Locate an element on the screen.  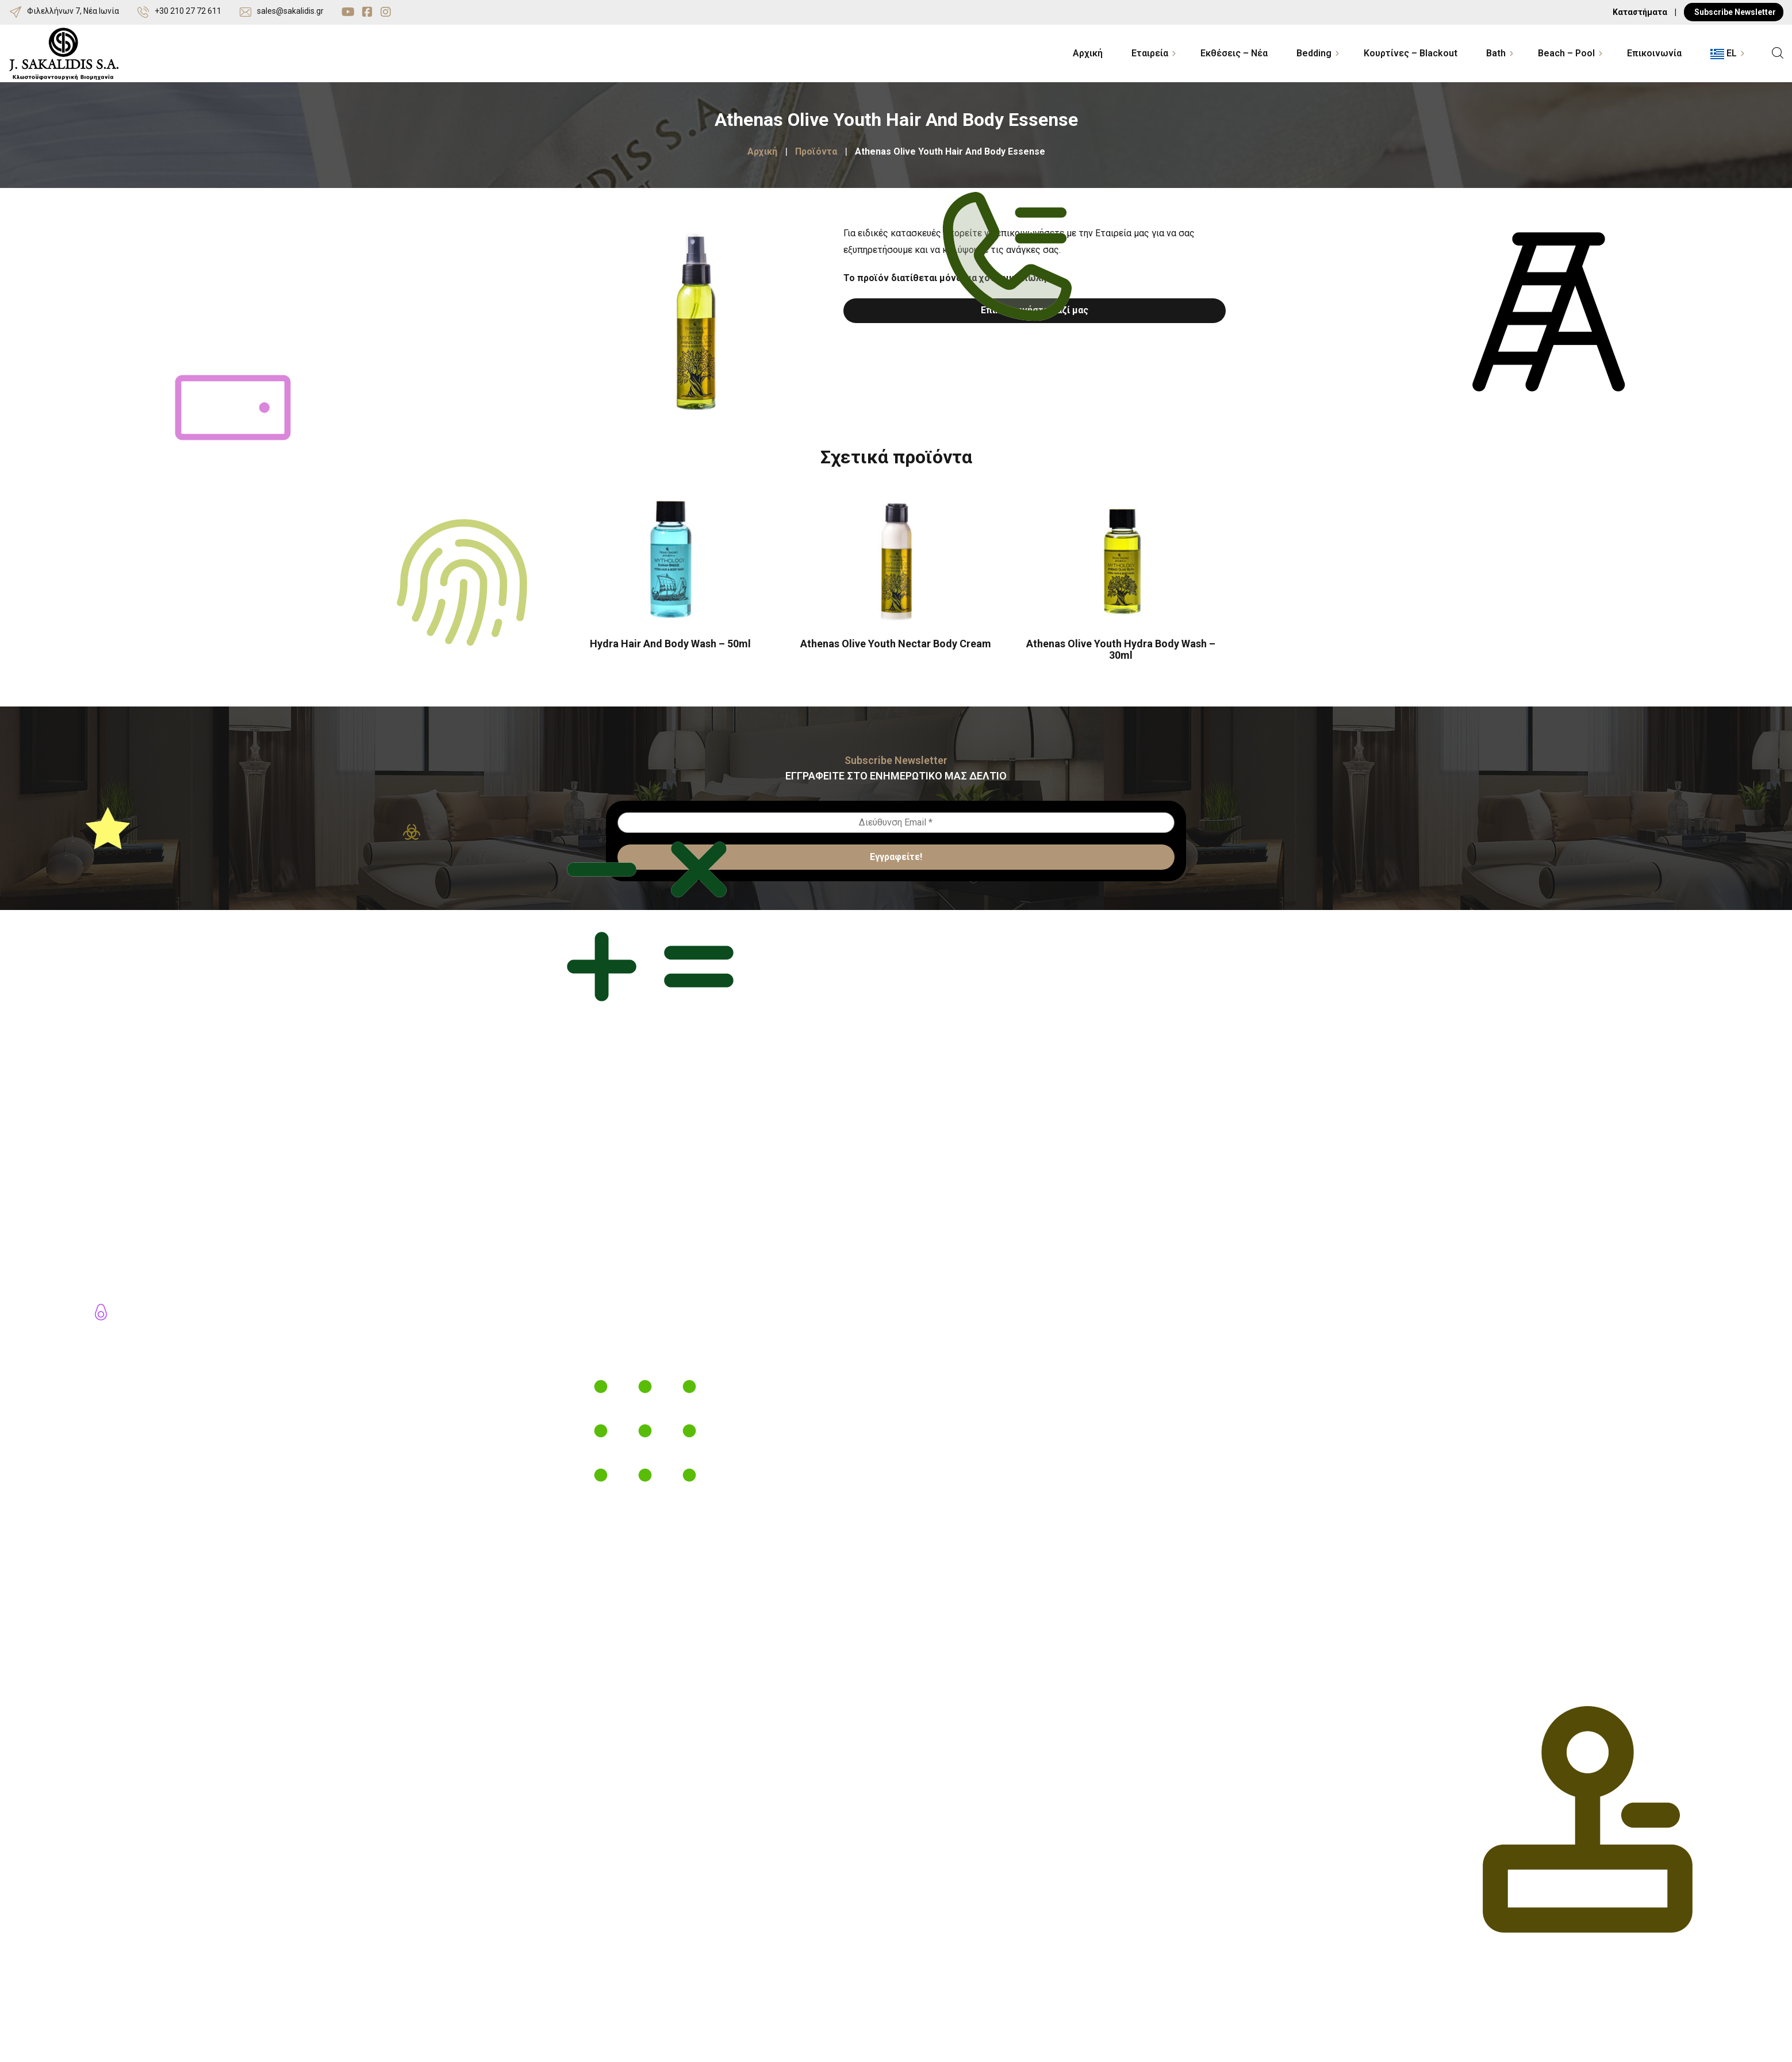
browse healthy food or recipe options is located at coordinates (101, 1312).